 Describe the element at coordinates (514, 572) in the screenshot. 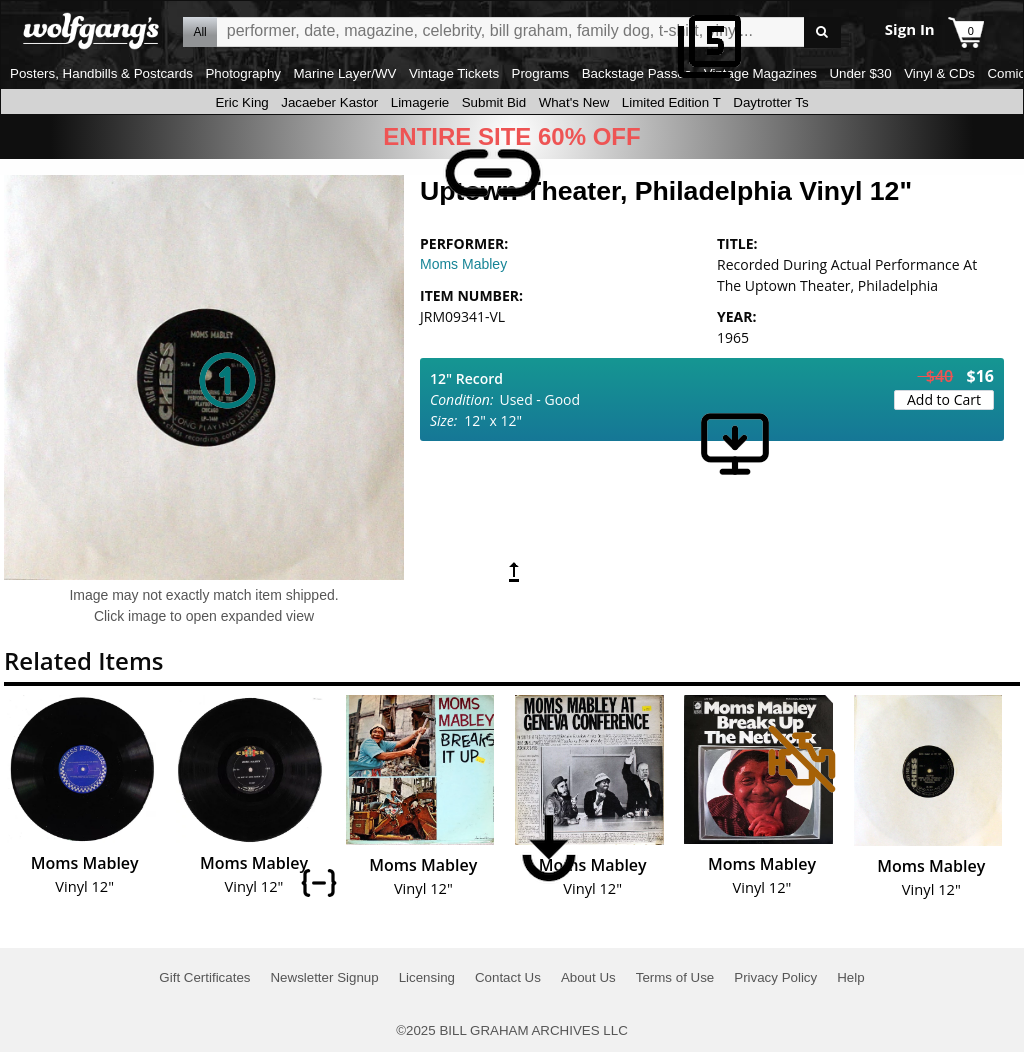

I see `upgrade to a newer version` at that location.